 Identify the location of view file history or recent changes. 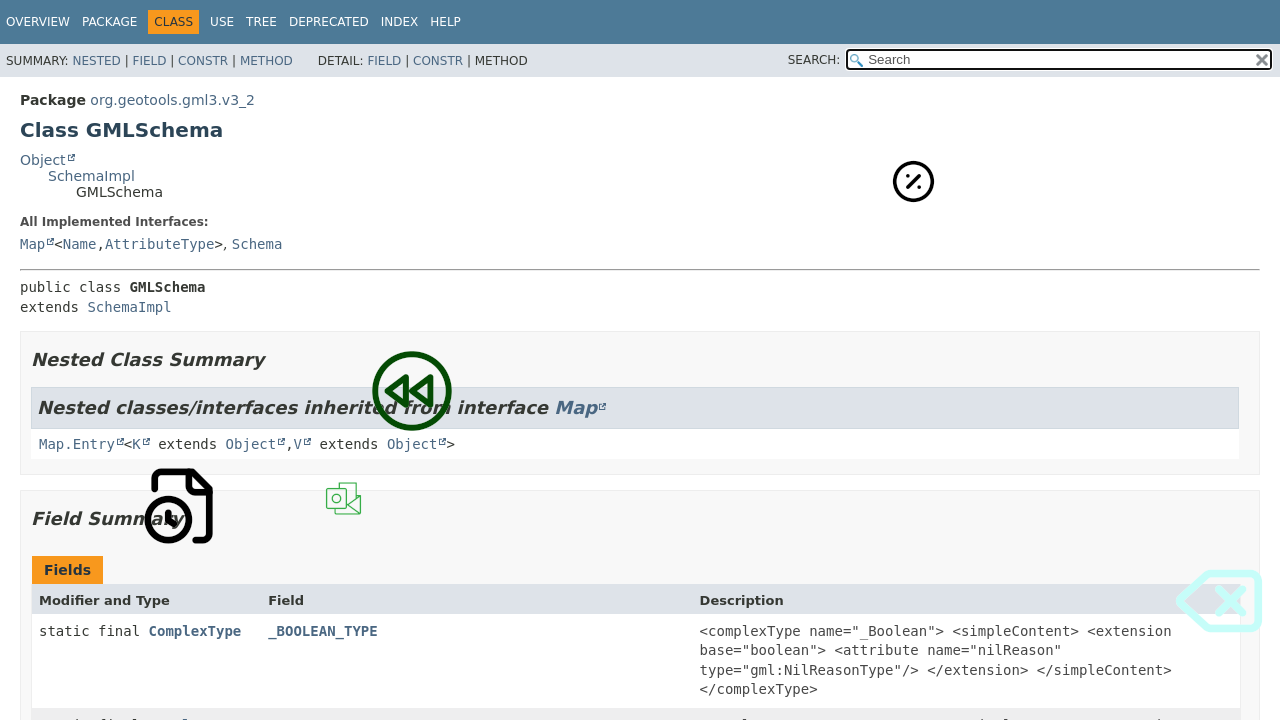
(182, 506).